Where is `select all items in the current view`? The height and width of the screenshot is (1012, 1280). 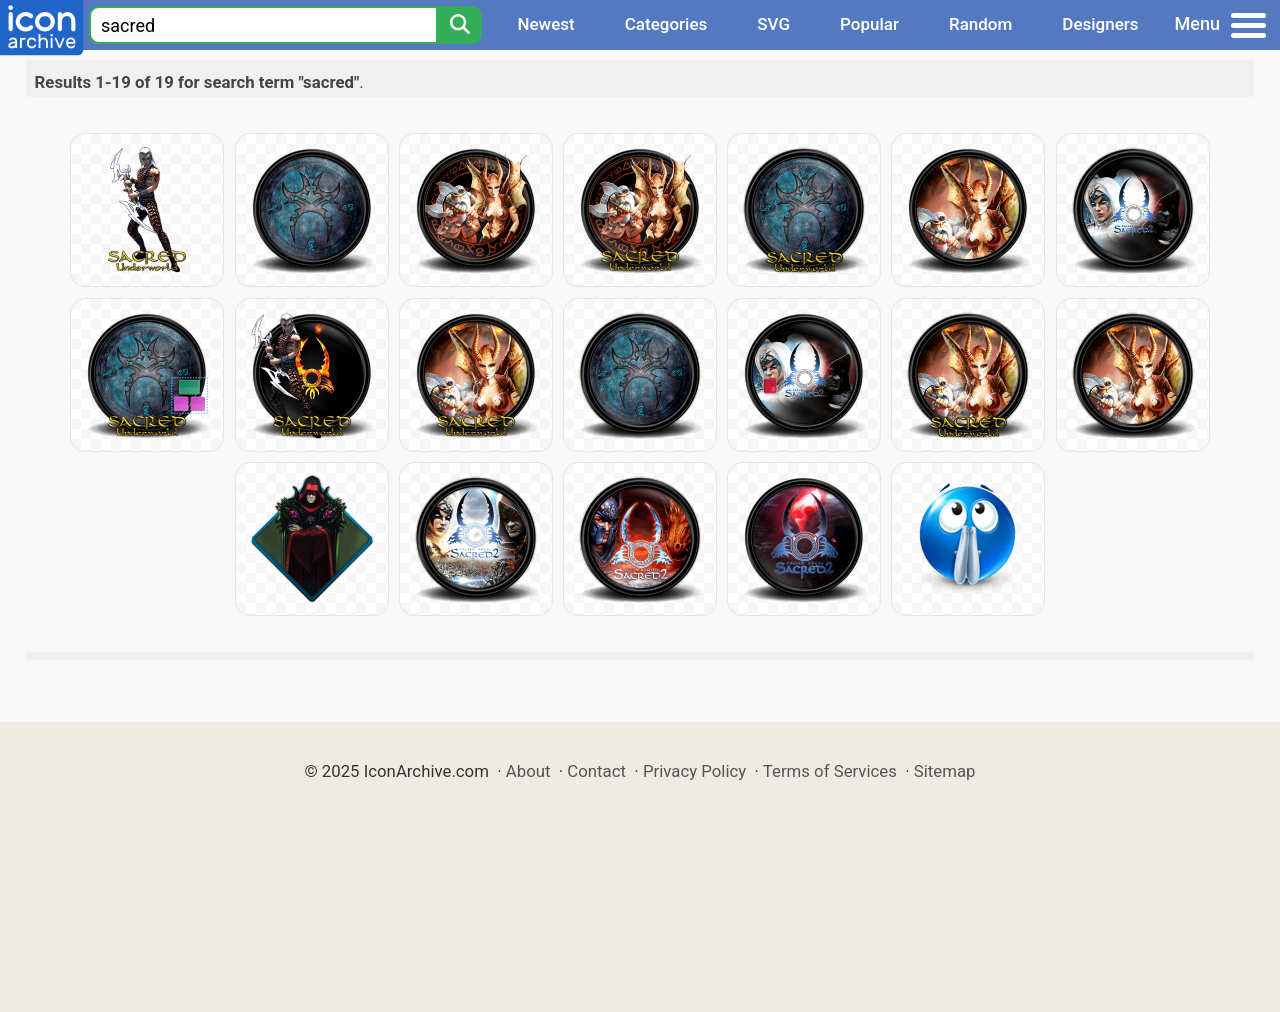 select all items in the current view is located at coordinates (189, 395).